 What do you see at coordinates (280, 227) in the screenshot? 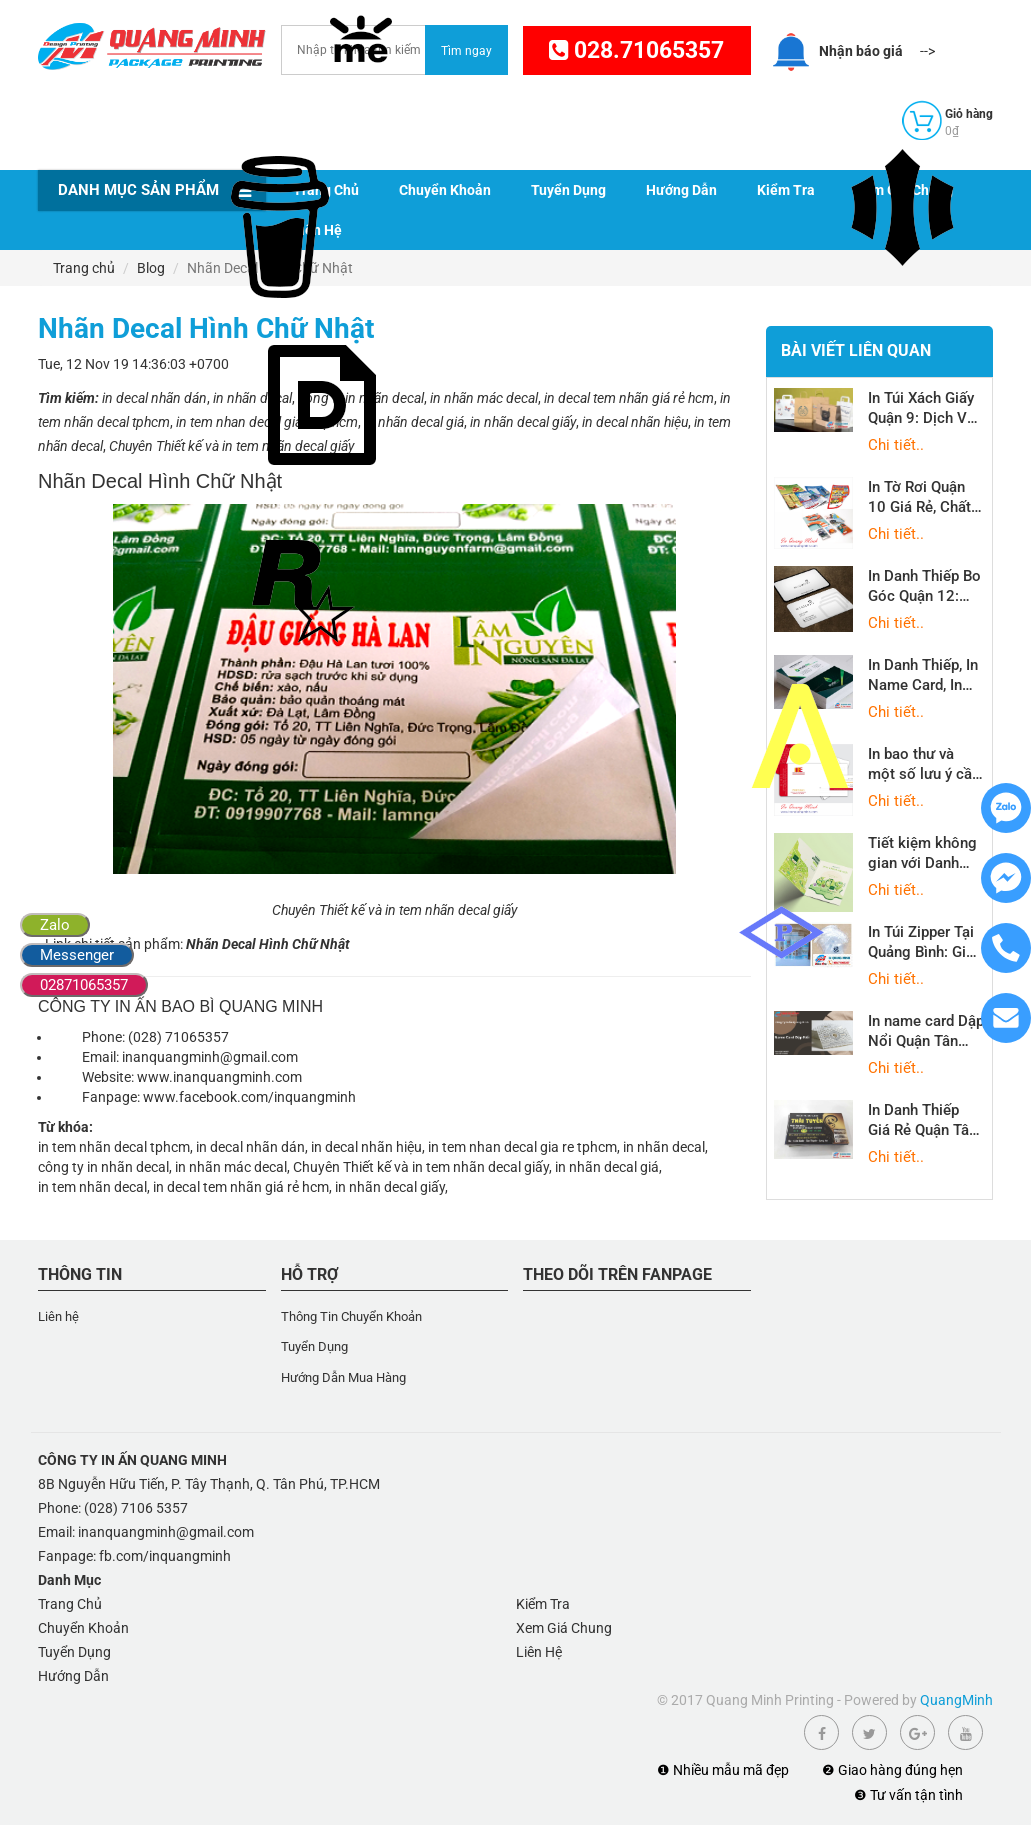
I see `support the creator via Buy Me a Coffee` at bounding box center [280, 227].